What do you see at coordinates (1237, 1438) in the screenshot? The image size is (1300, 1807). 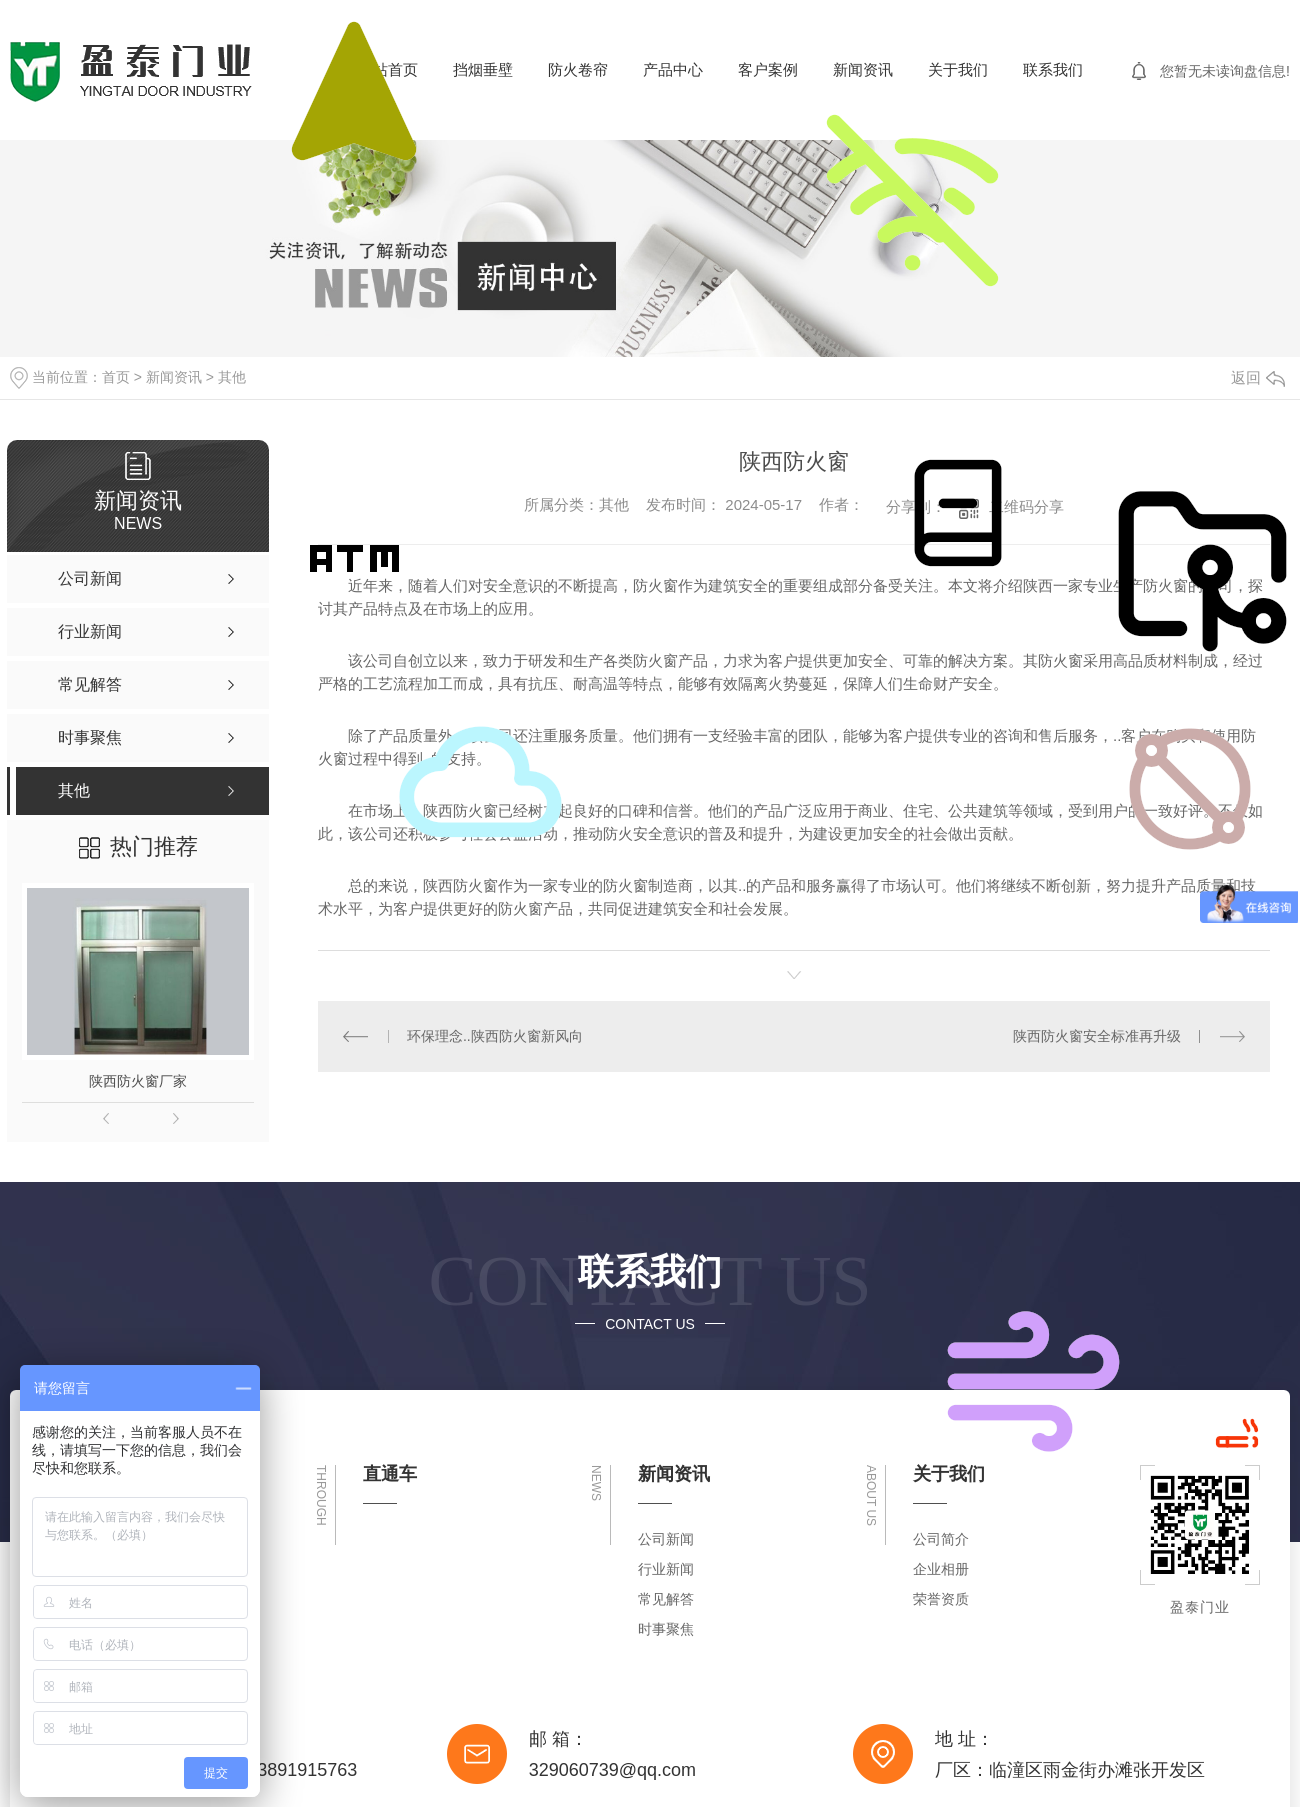 I see `indicates a designated smoking area` at bounding box center [1237, 1438].